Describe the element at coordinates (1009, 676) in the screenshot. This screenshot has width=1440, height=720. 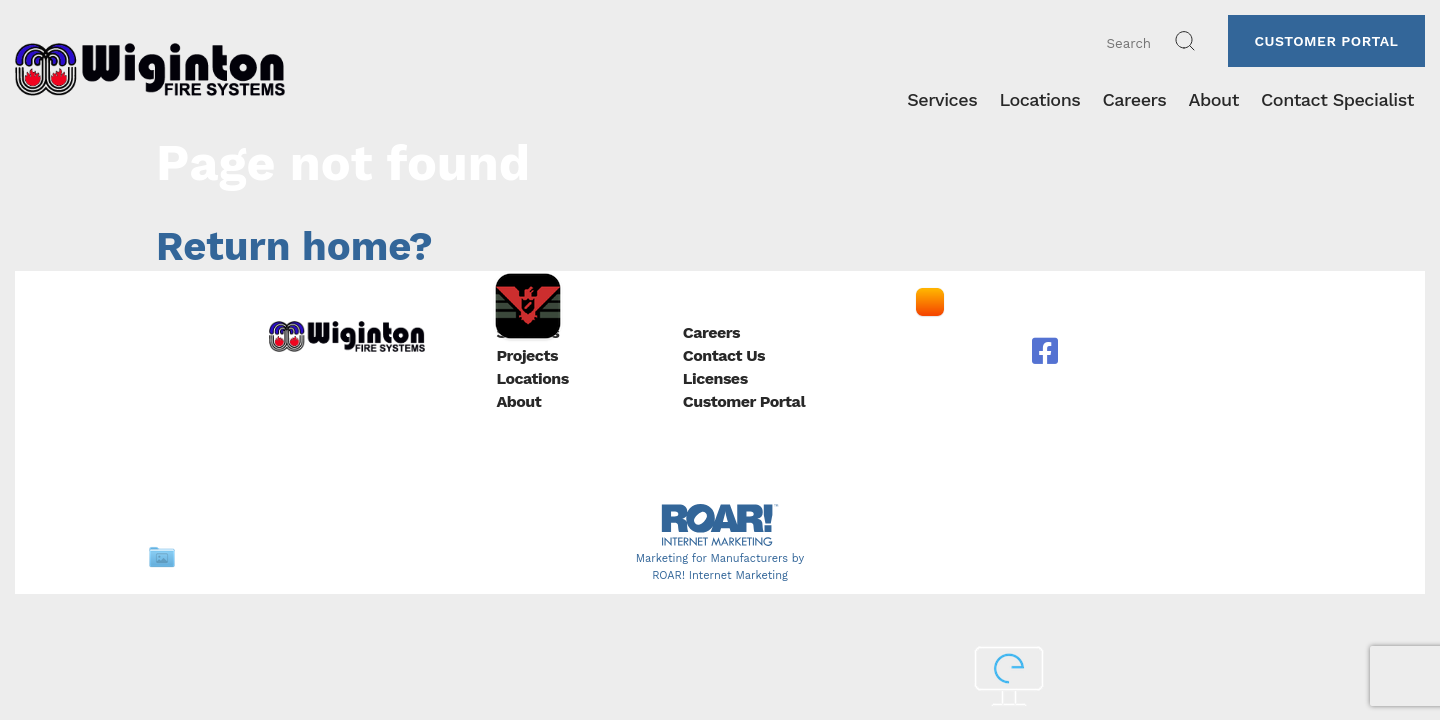
I see `rotate display clockwise` at that location.